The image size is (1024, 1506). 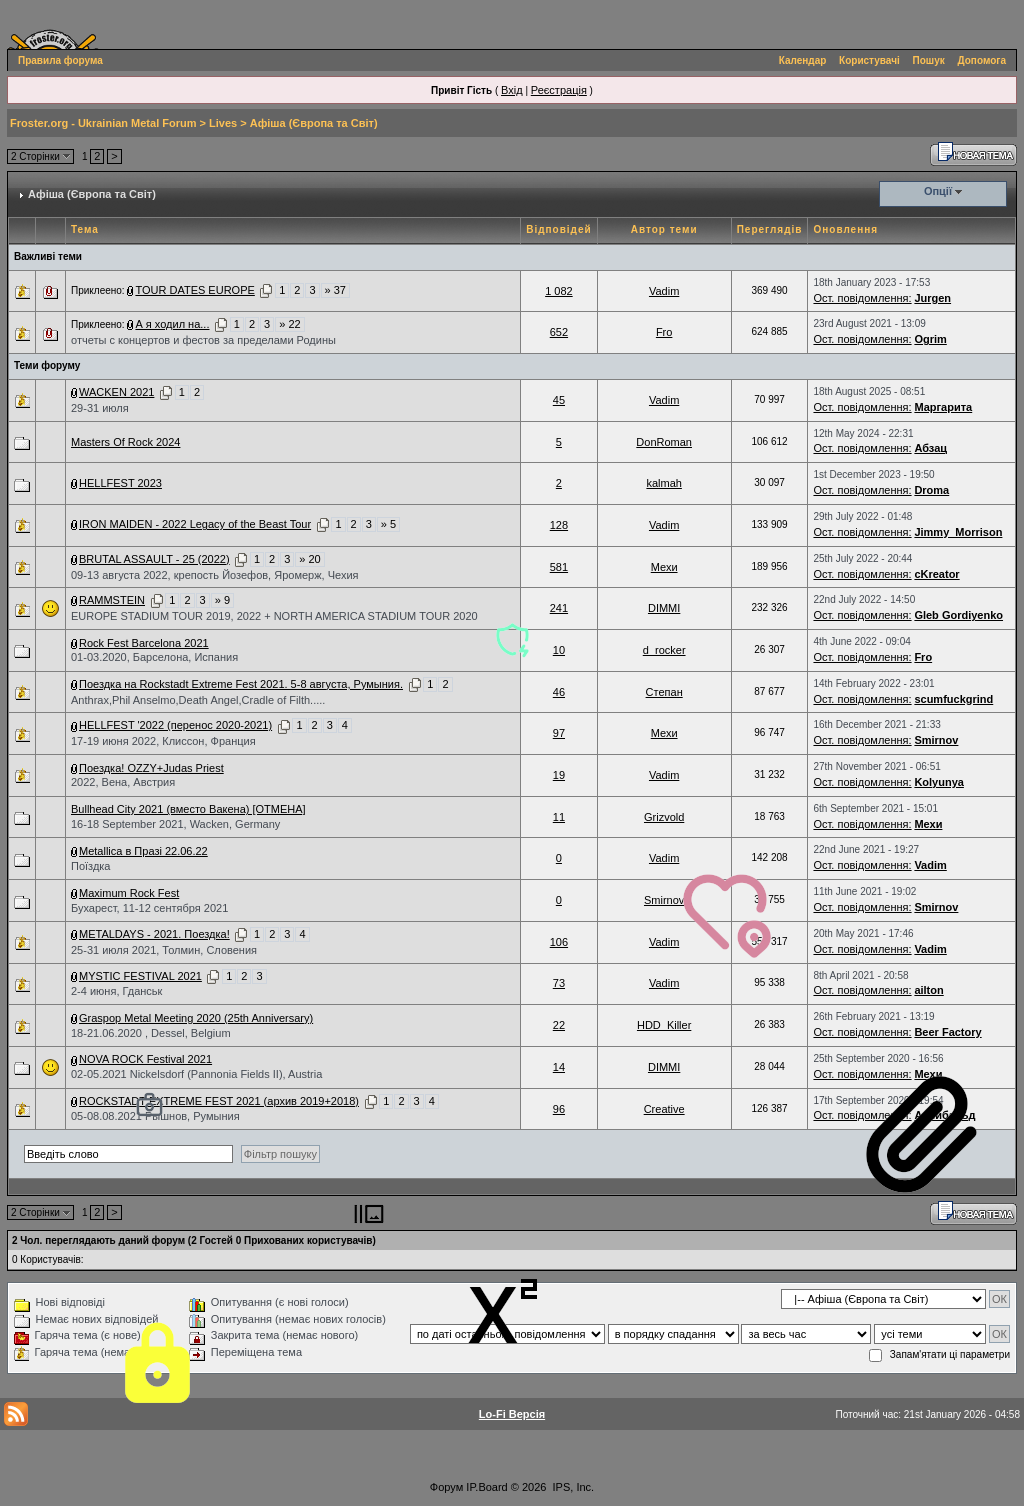 What do you see at coordinates (493, 1311) in the screenshot?
I see `format selected text as superscript` at bounding box center [493, 1311].